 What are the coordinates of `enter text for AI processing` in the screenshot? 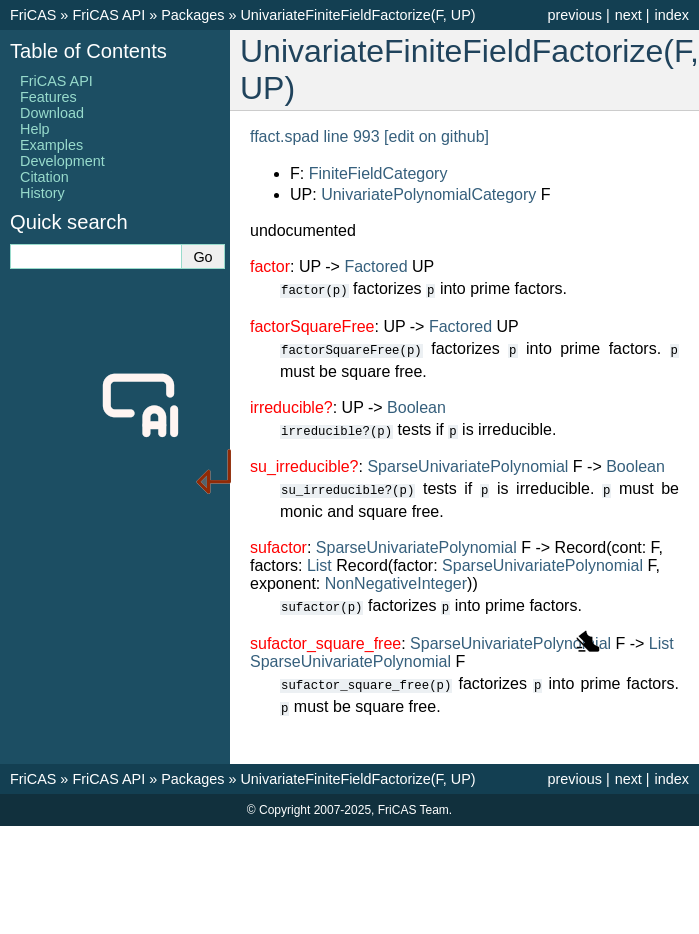 It's located at (138, 397).